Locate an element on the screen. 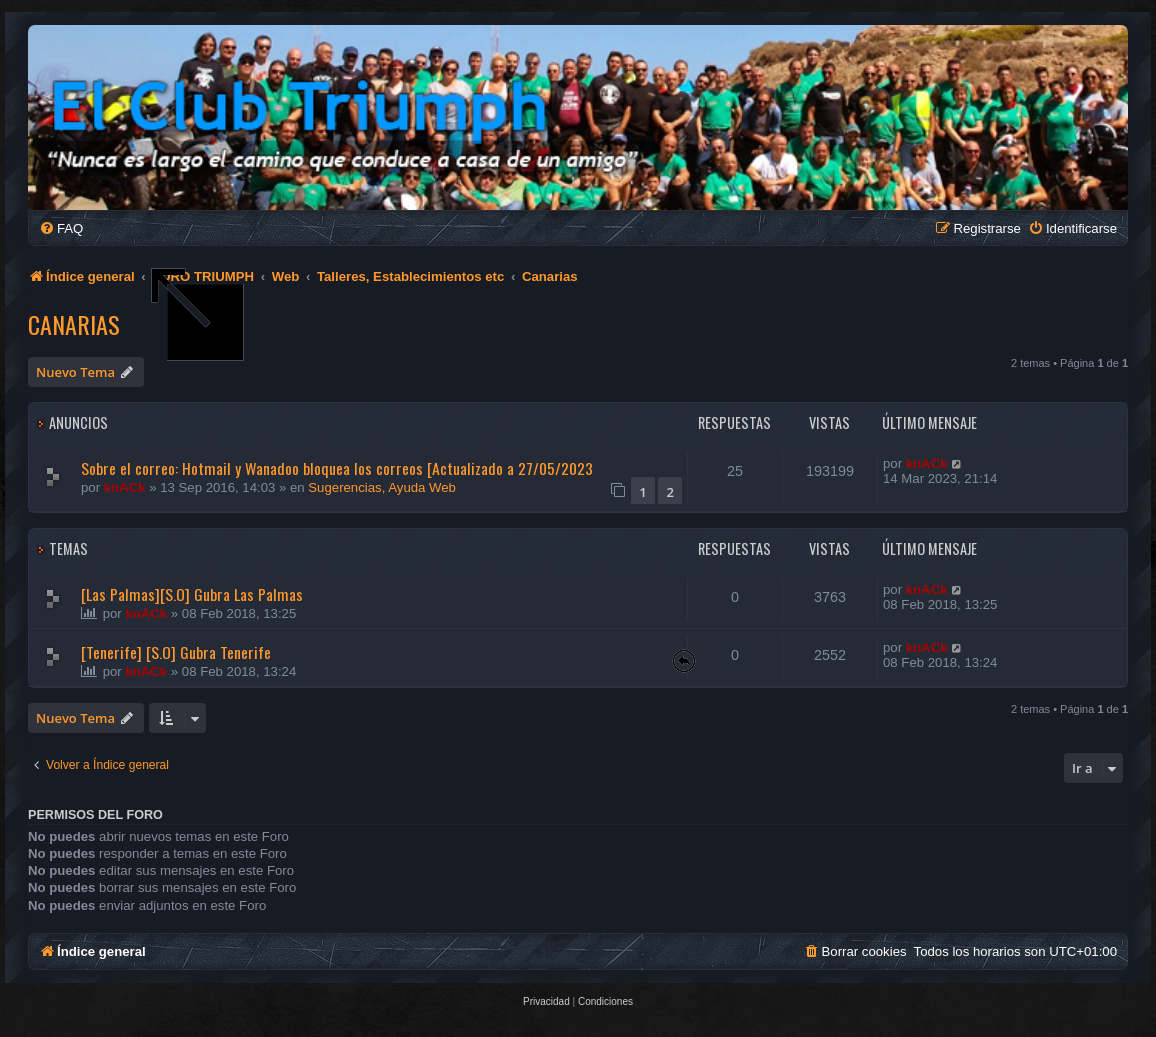  navigate to previous screen or parent folder is located at coordinates (197, 314).